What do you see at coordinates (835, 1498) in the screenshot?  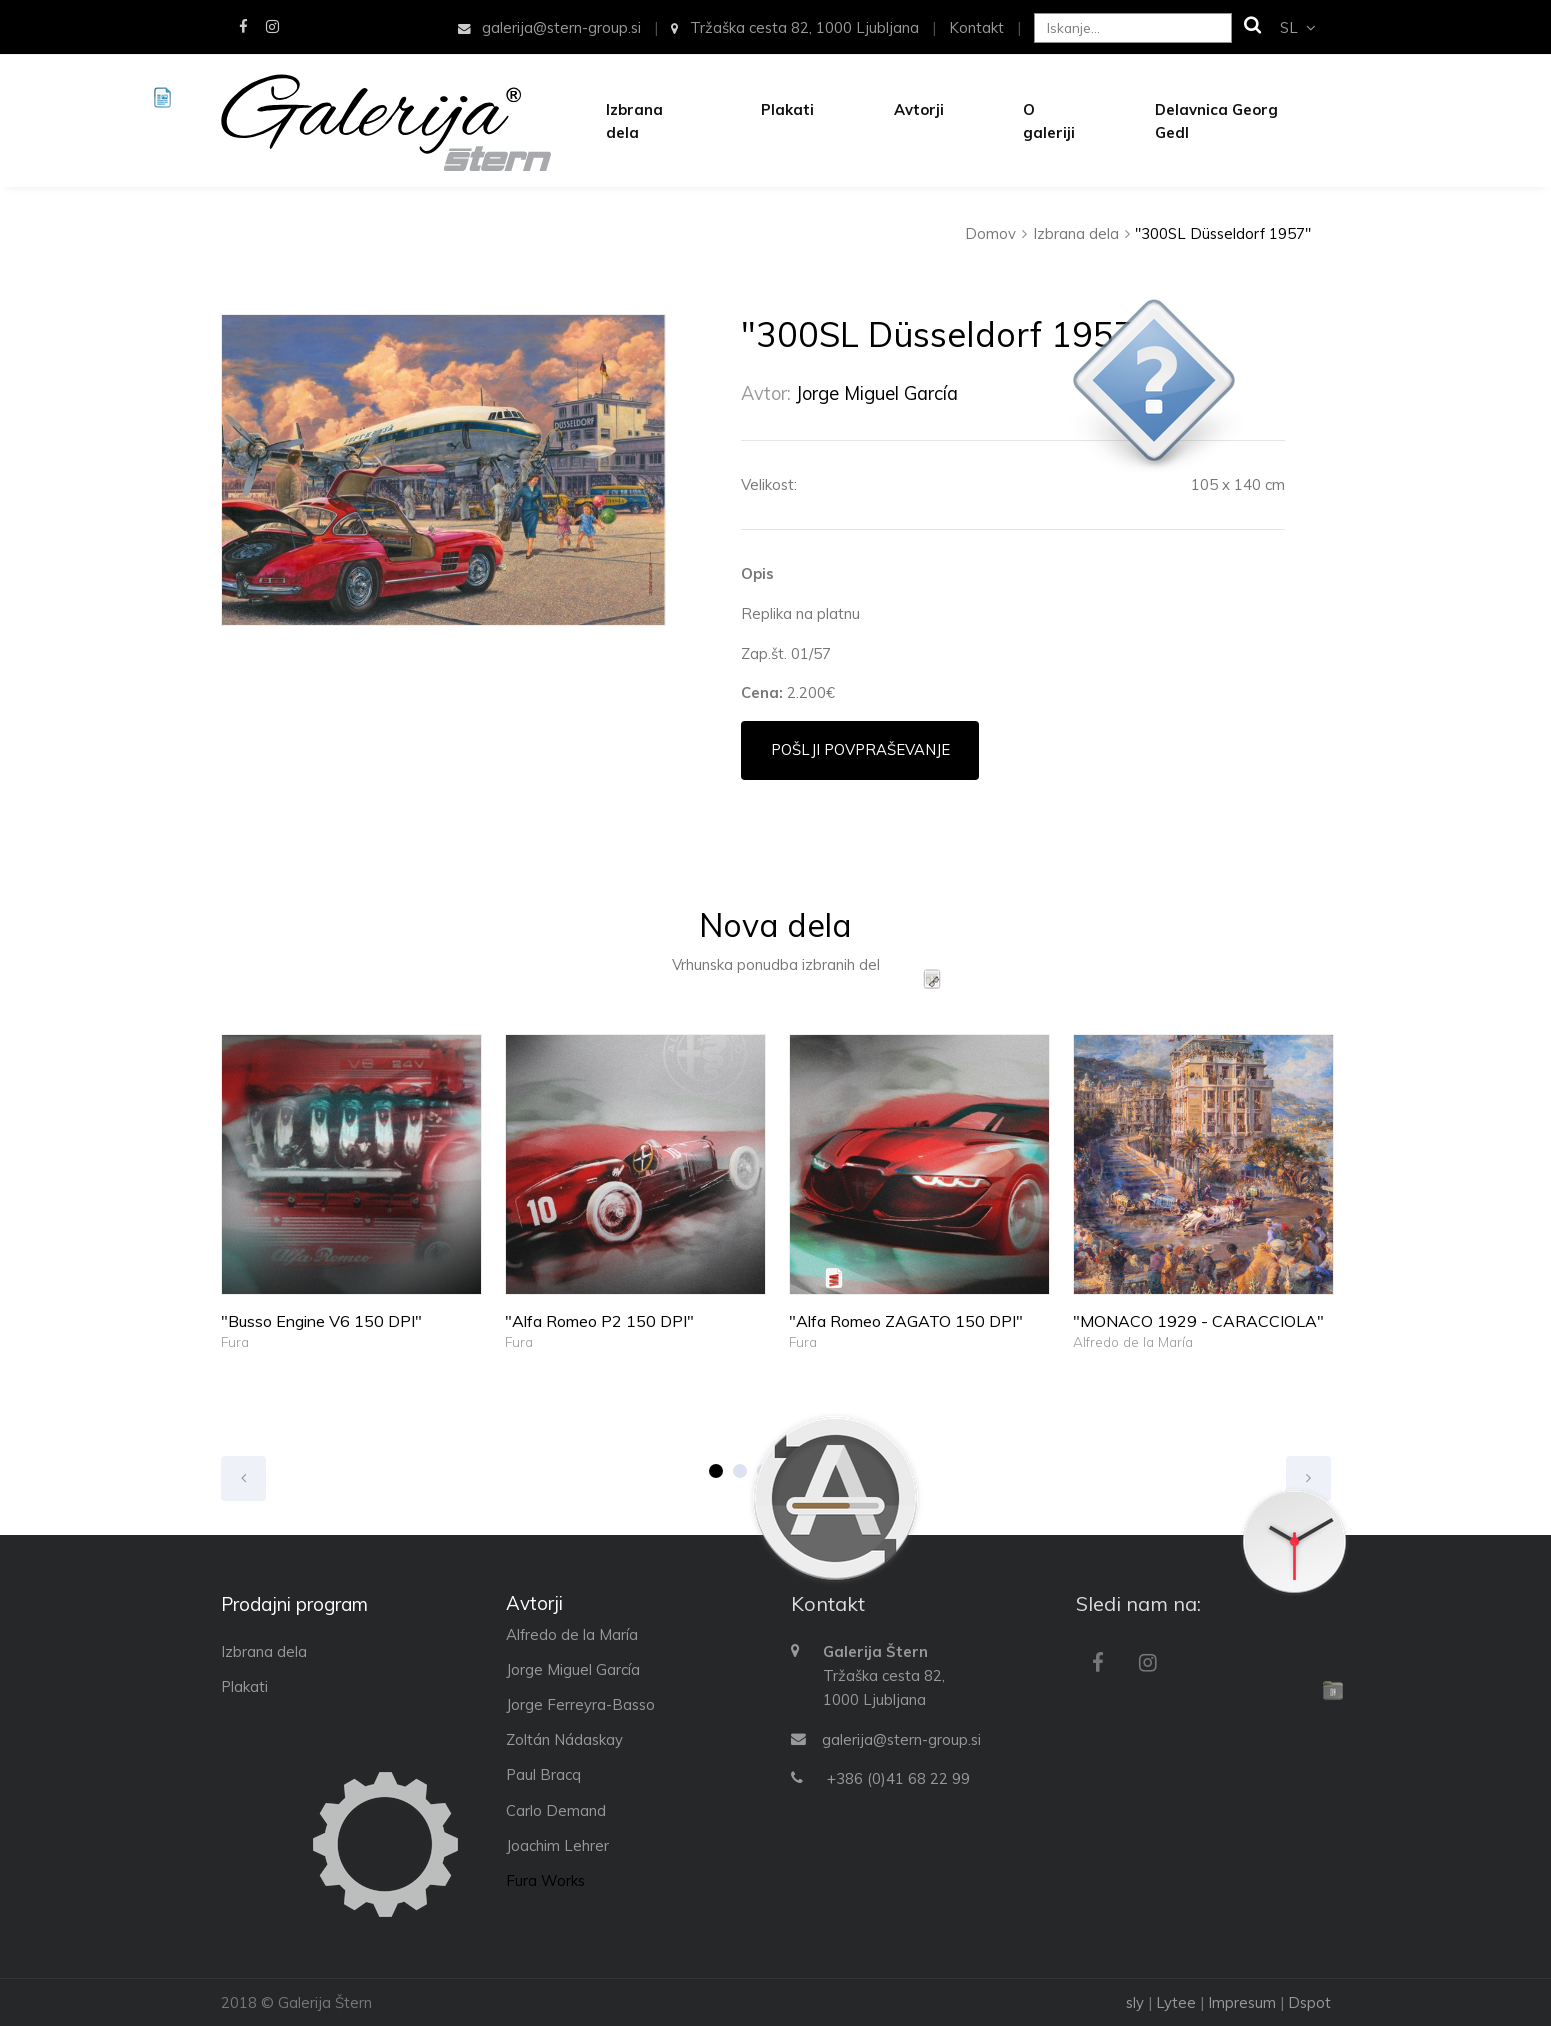 I see `open the software update manager` at bounding box center [835, 1498].